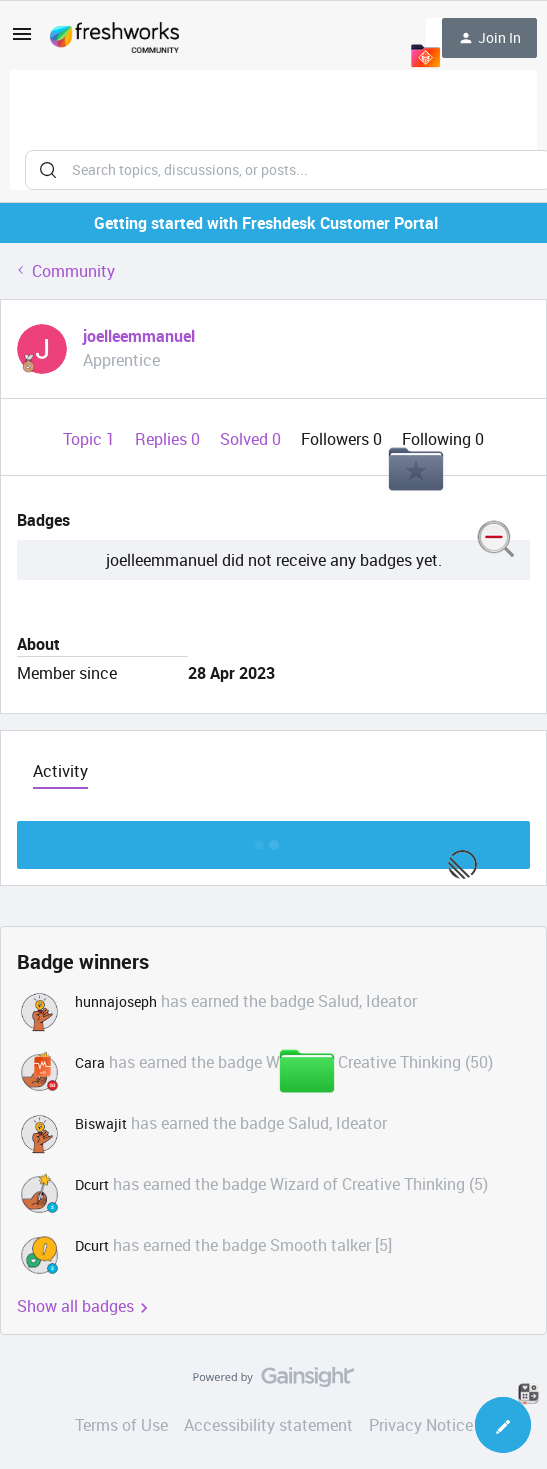 The width and height of the screenshot is (547, 1469). What do you see at coordinates (528, 1393) in the screenshot?
I see `open the icon library app` at bounding box center [528, 1393].